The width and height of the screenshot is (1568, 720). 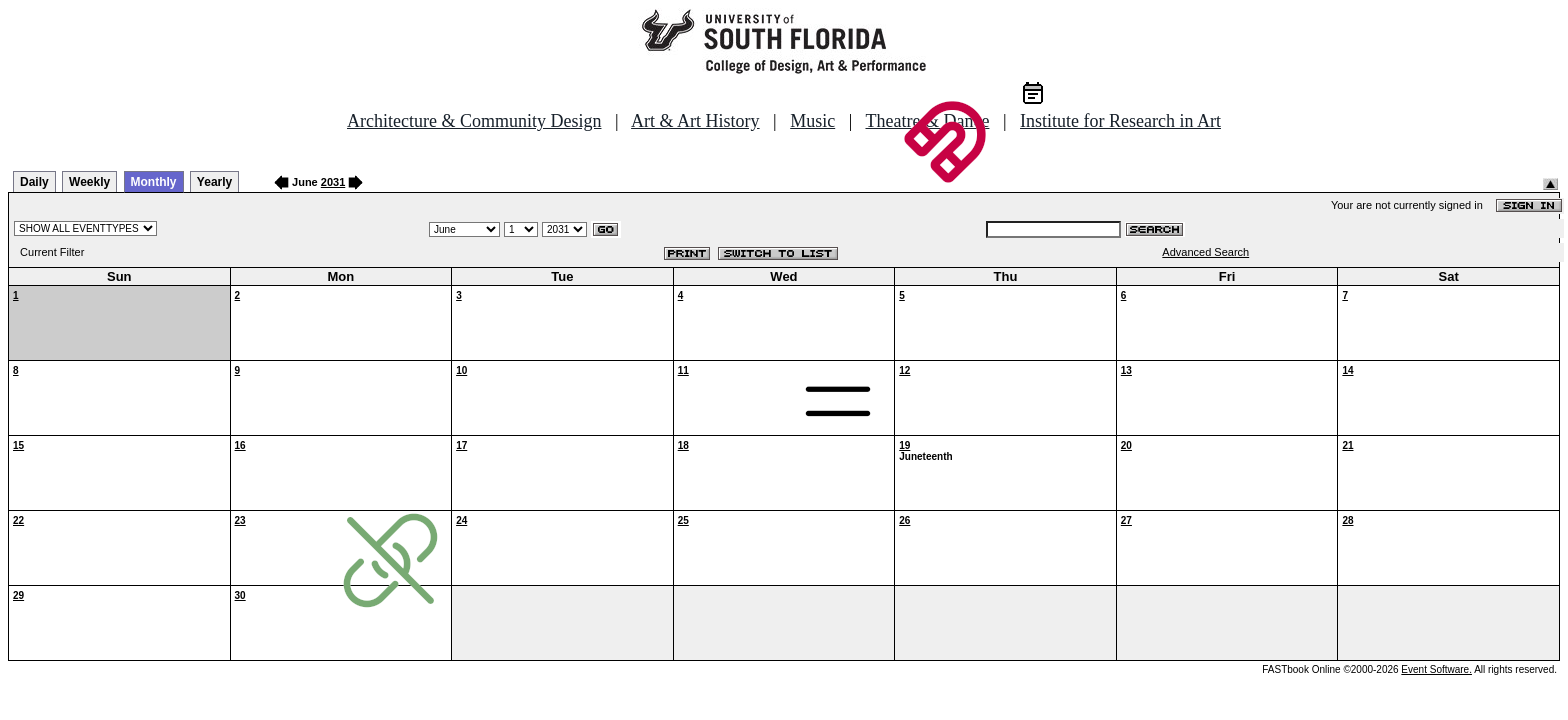 What do you see at coordinates (1033, 94) in the screenshot?
I see `view event details or notes` at bounding box center [1033, 94].